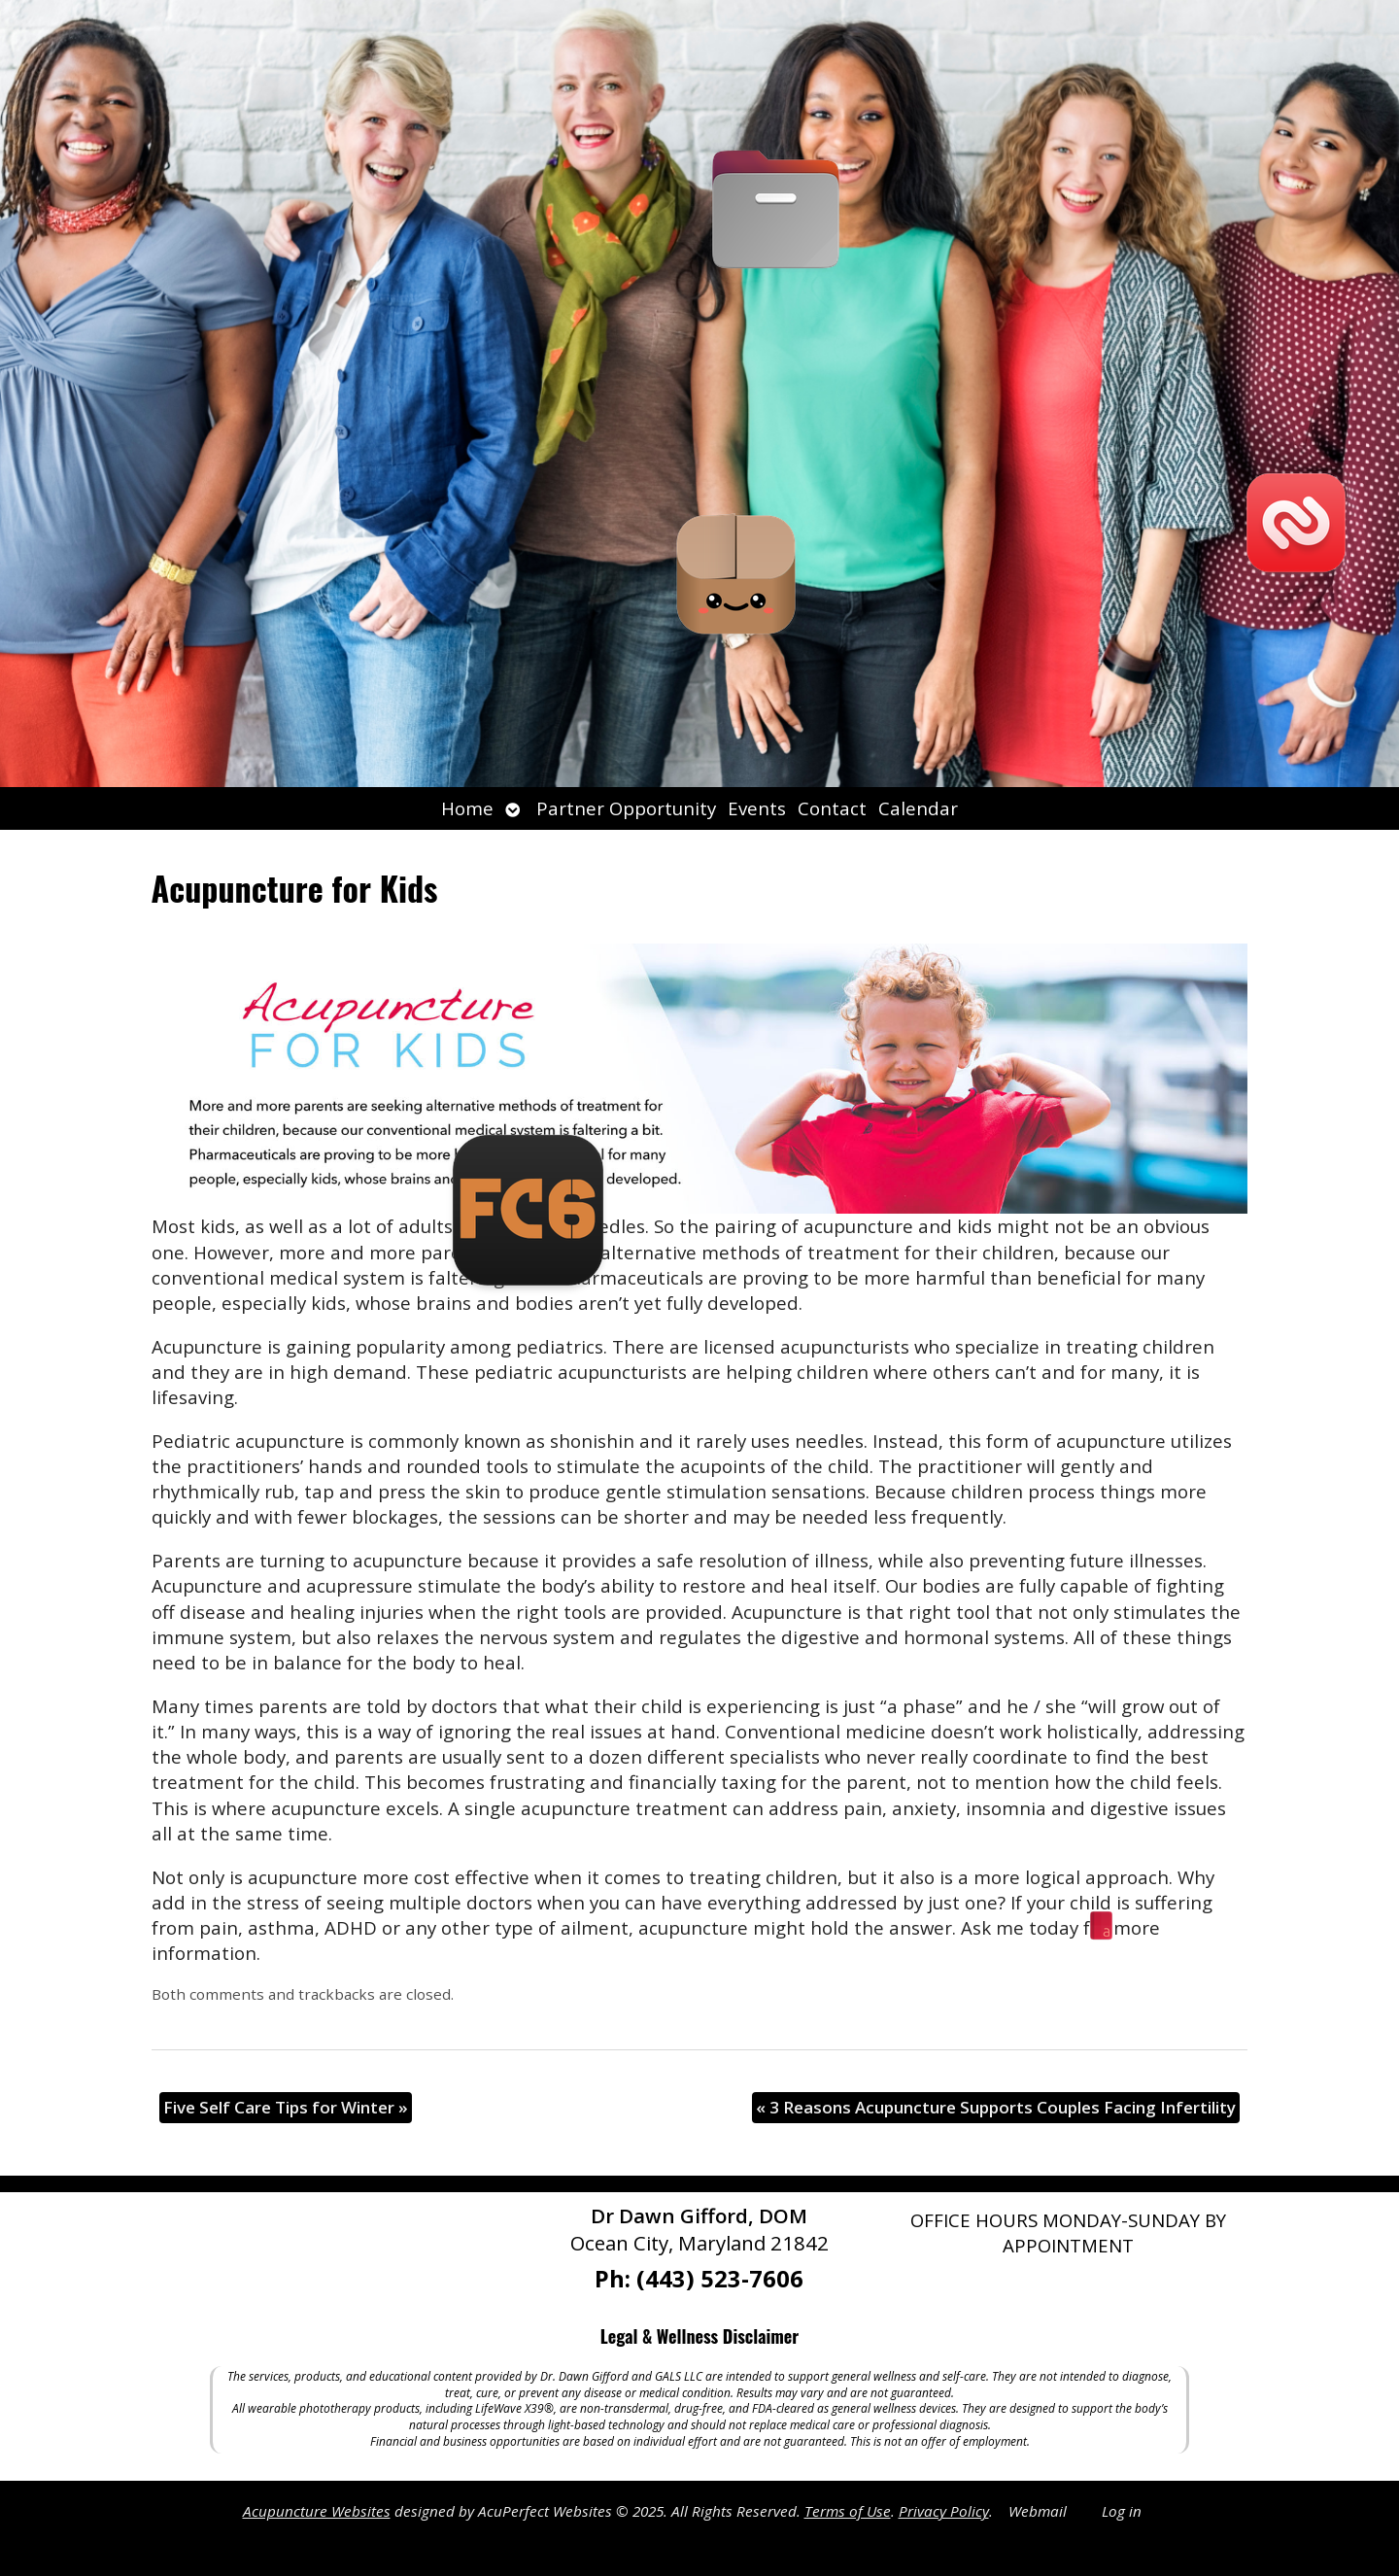 This screenshot has height=2576, width=1399. What do you see at coordinates (1101, 1925) in the screenshot?
I see `open the dictionary app` at bounding box center [1101, 1925].